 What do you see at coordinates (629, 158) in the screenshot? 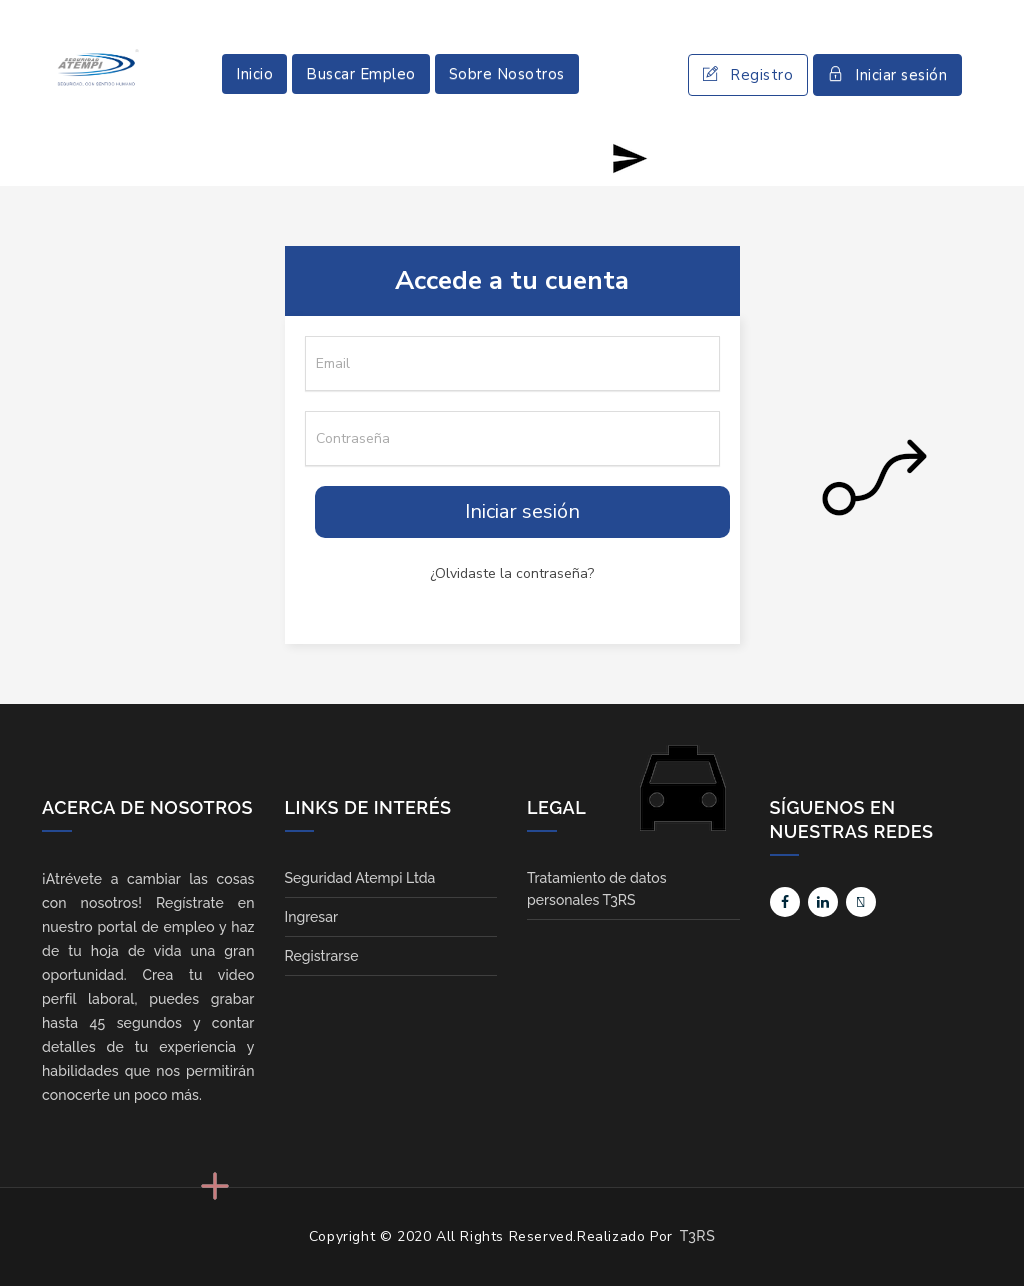
I see `send a message or form` at bounding box center [629, 158].